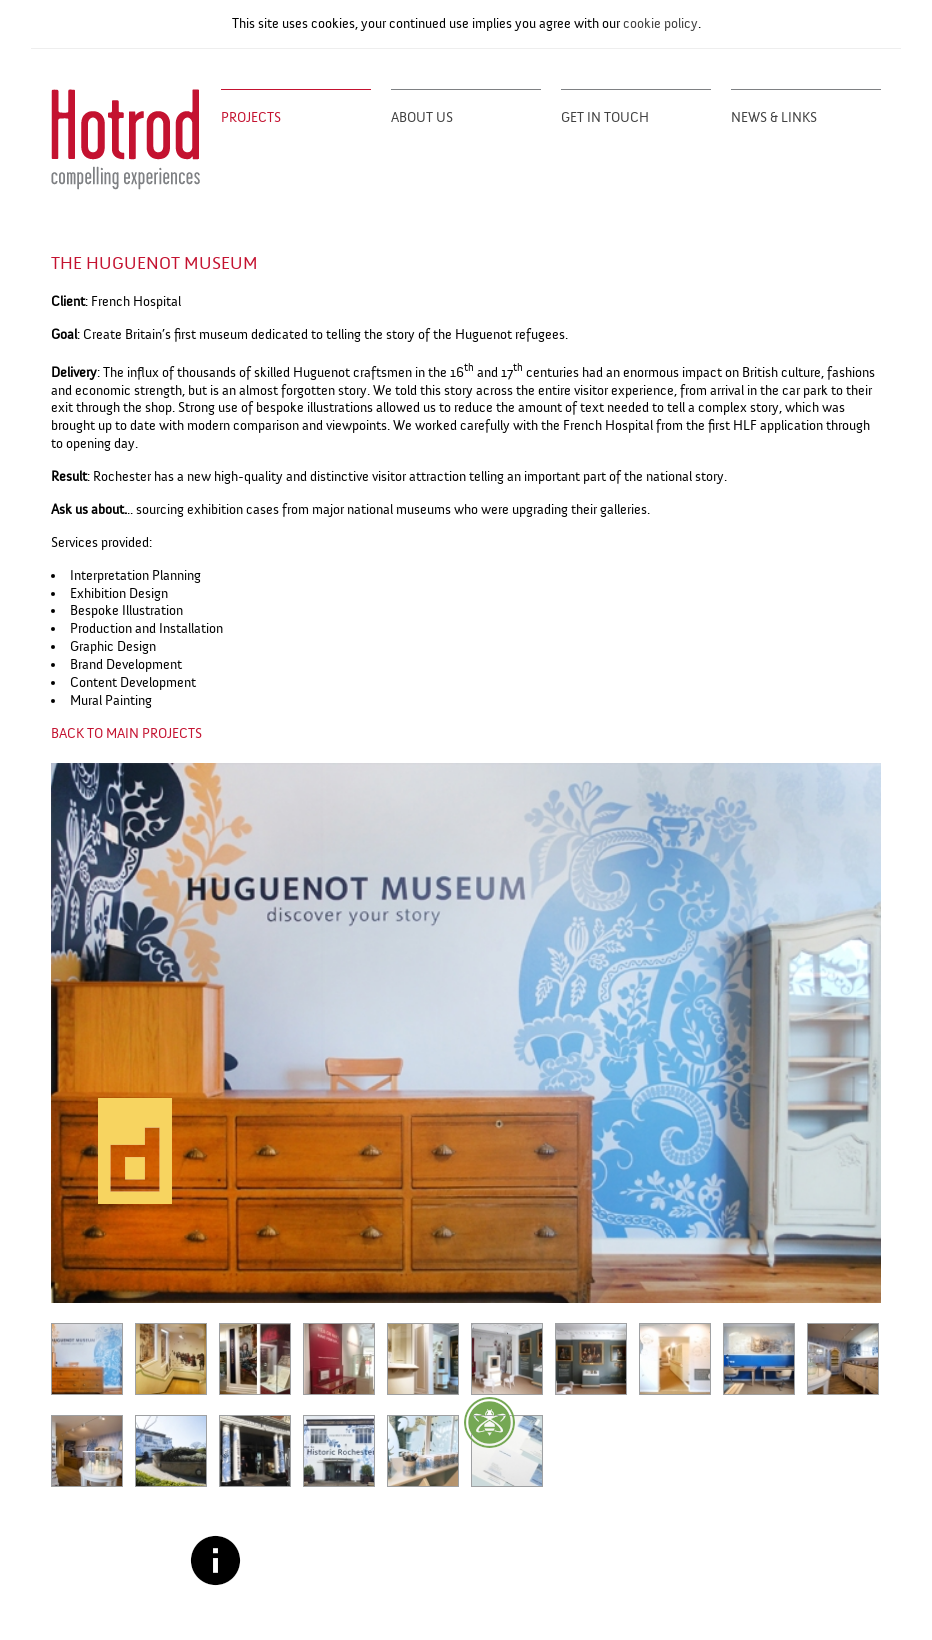 Image resolution: width=932 pixels, height=1640 pixels. I want to click on view more information or details, so click(215, 1560).